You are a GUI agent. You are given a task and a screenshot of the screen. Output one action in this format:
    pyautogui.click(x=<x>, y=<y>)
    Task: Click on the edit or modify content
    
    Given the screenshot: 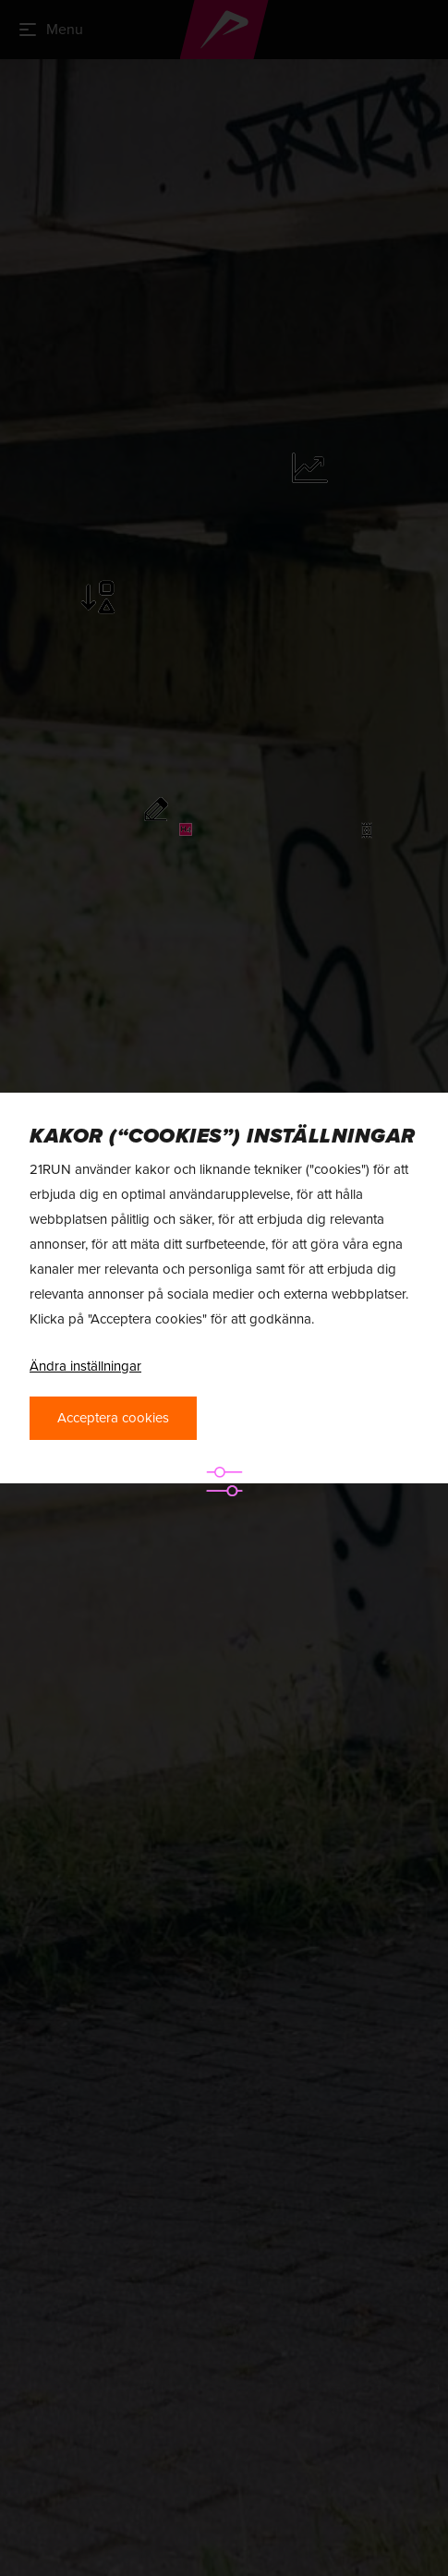 What is the action you would take?
    pyautogui.click(x=155, y=809)
    